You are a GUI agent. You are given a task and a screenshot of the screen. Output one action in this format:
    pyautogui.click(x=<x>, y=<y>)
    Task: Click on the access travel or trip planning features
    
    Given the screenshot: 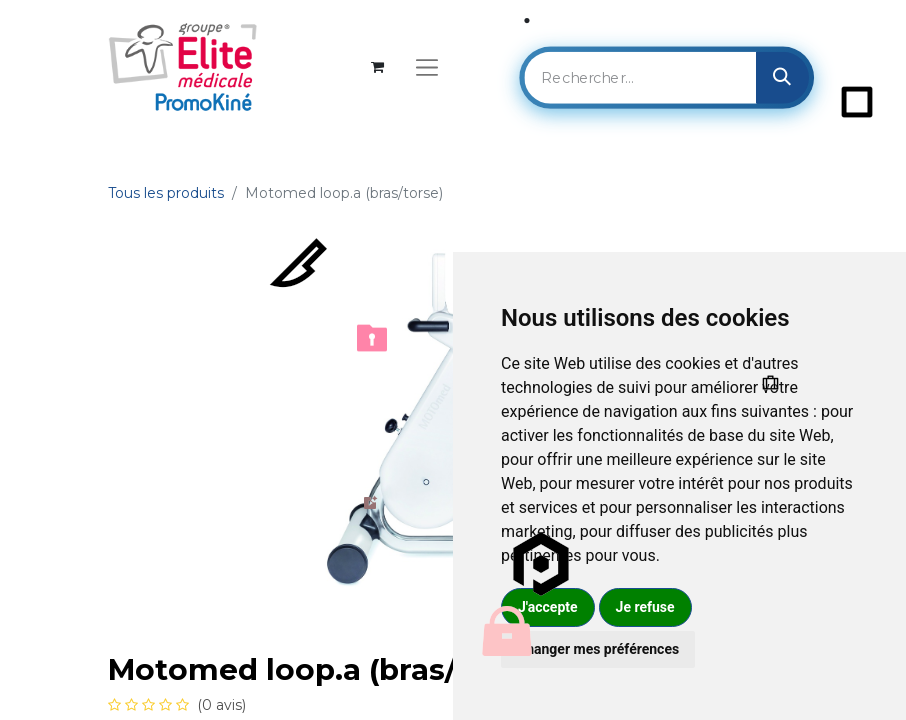 What is the action you would take?
    pyautogui.click(x=770, y=382)
    